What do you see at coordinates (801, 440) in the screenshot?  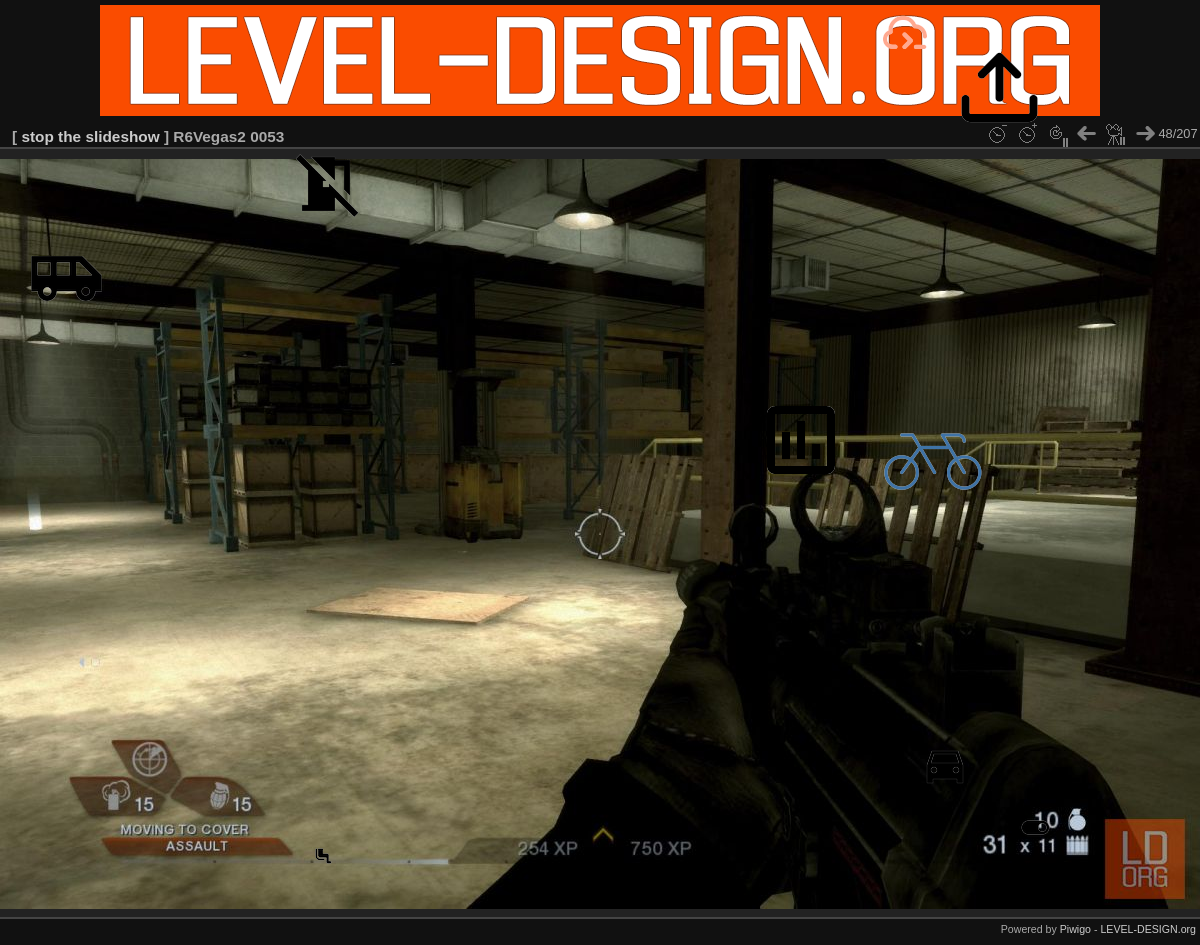 I see `insert a chart or graph into a document` at bounding box center [801, 440].